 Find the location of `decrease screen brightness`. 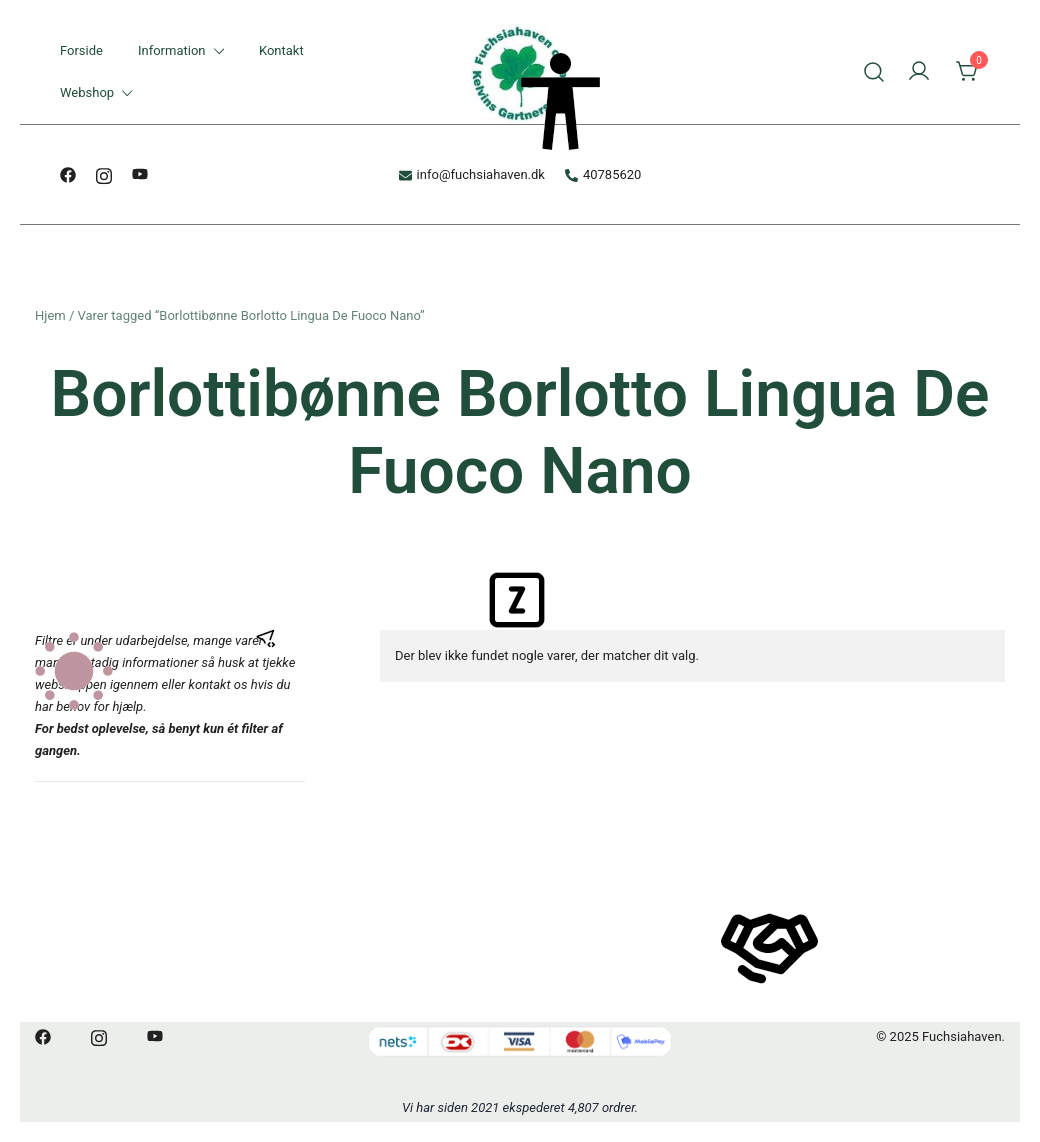

decrease screen brightness is located at coordinates (74, 671).